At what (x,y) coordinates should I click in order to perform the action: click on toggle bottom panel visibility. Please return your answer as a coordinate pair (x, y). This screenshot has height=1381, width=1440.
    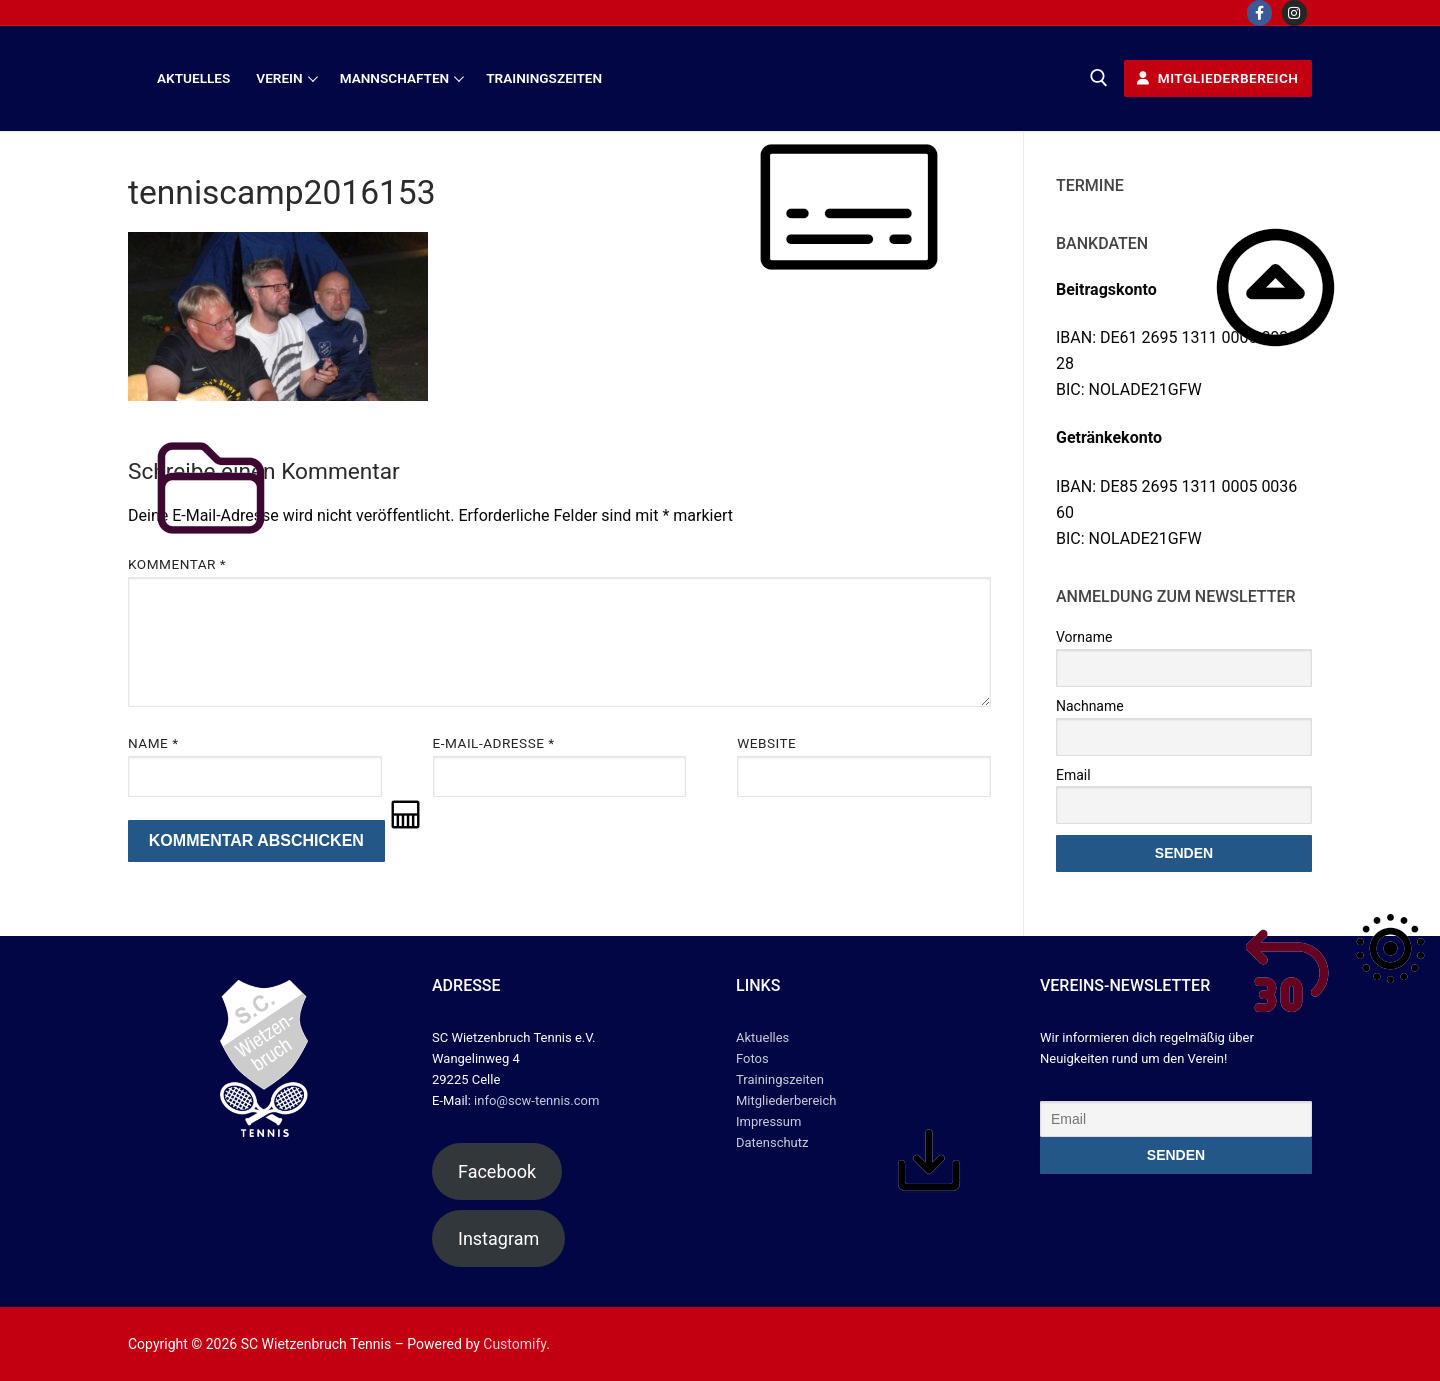
    Looking at the image, I should click on (405, 814).